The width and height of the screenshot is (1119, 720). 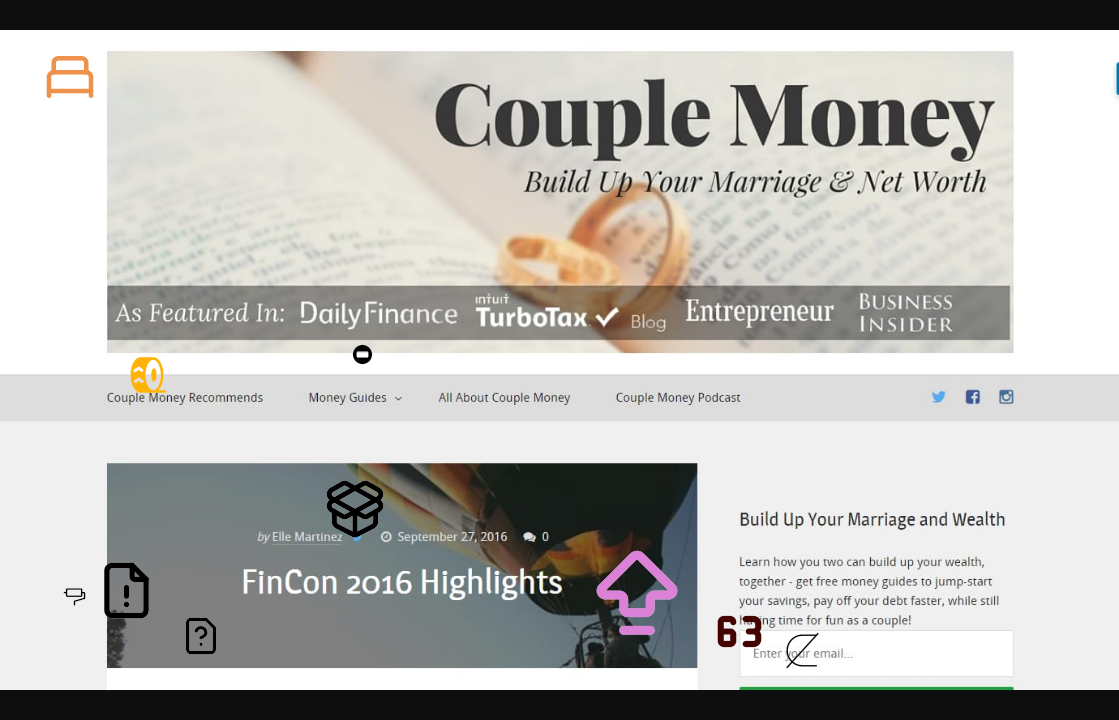 What do you see at coordinates (362, 354) in the screenshot?
I see `indicates an error or blocked state` at bounding box center [362, 354].